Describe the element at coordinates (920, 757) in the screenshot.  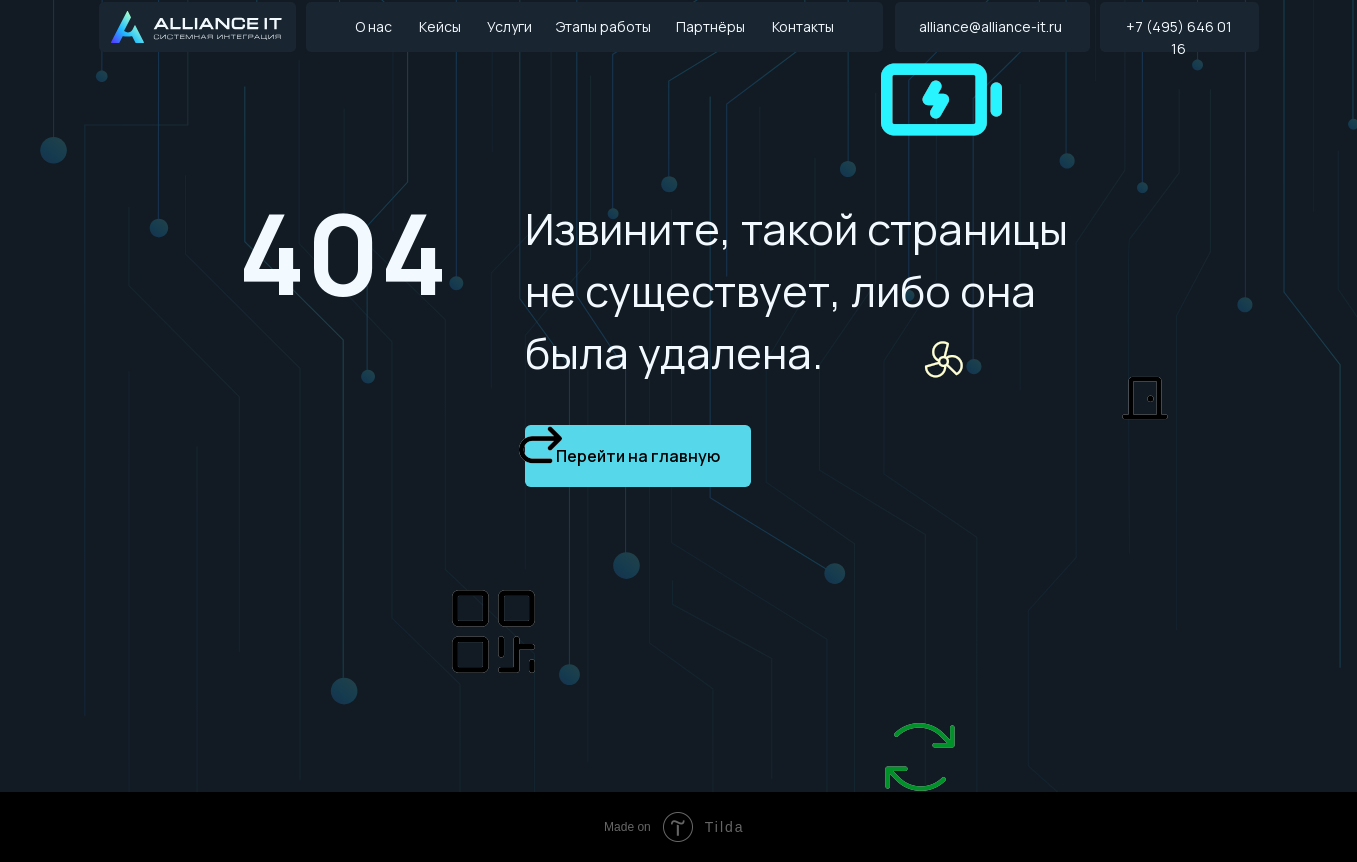
I see `refresh or reload content` at that location.